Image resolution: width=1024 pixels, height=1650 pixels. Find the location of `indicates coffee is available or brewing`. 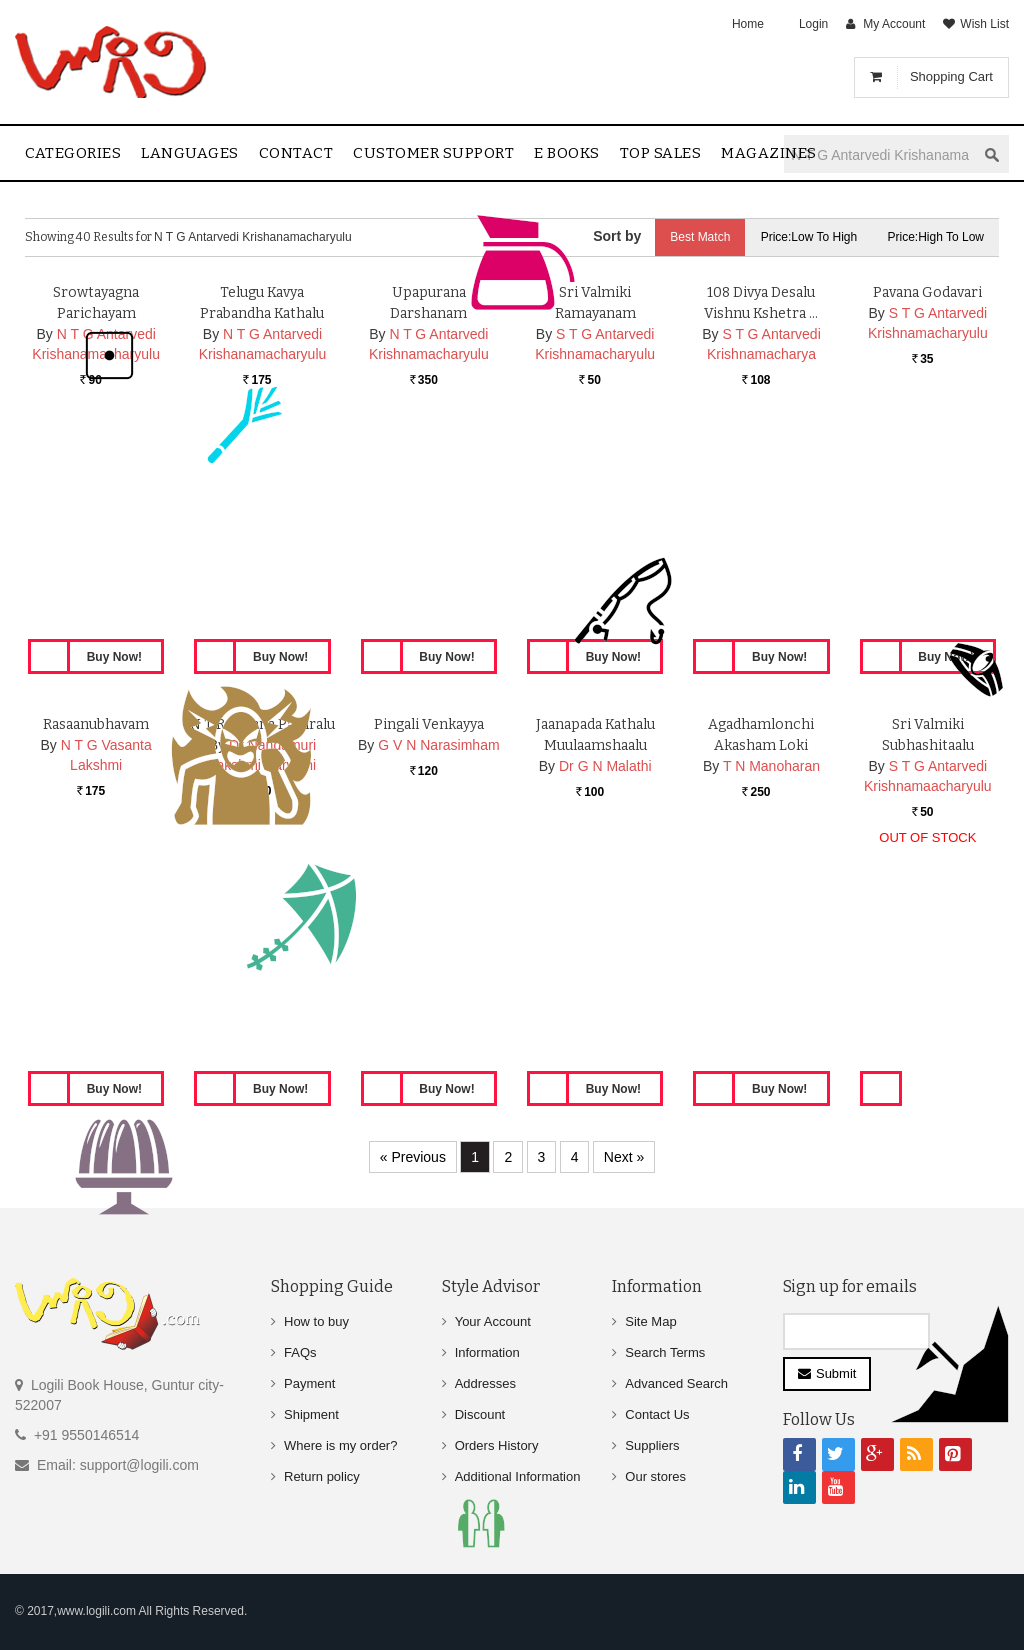

indicates coffee is available or brewing is located at coordinates (523, 262).